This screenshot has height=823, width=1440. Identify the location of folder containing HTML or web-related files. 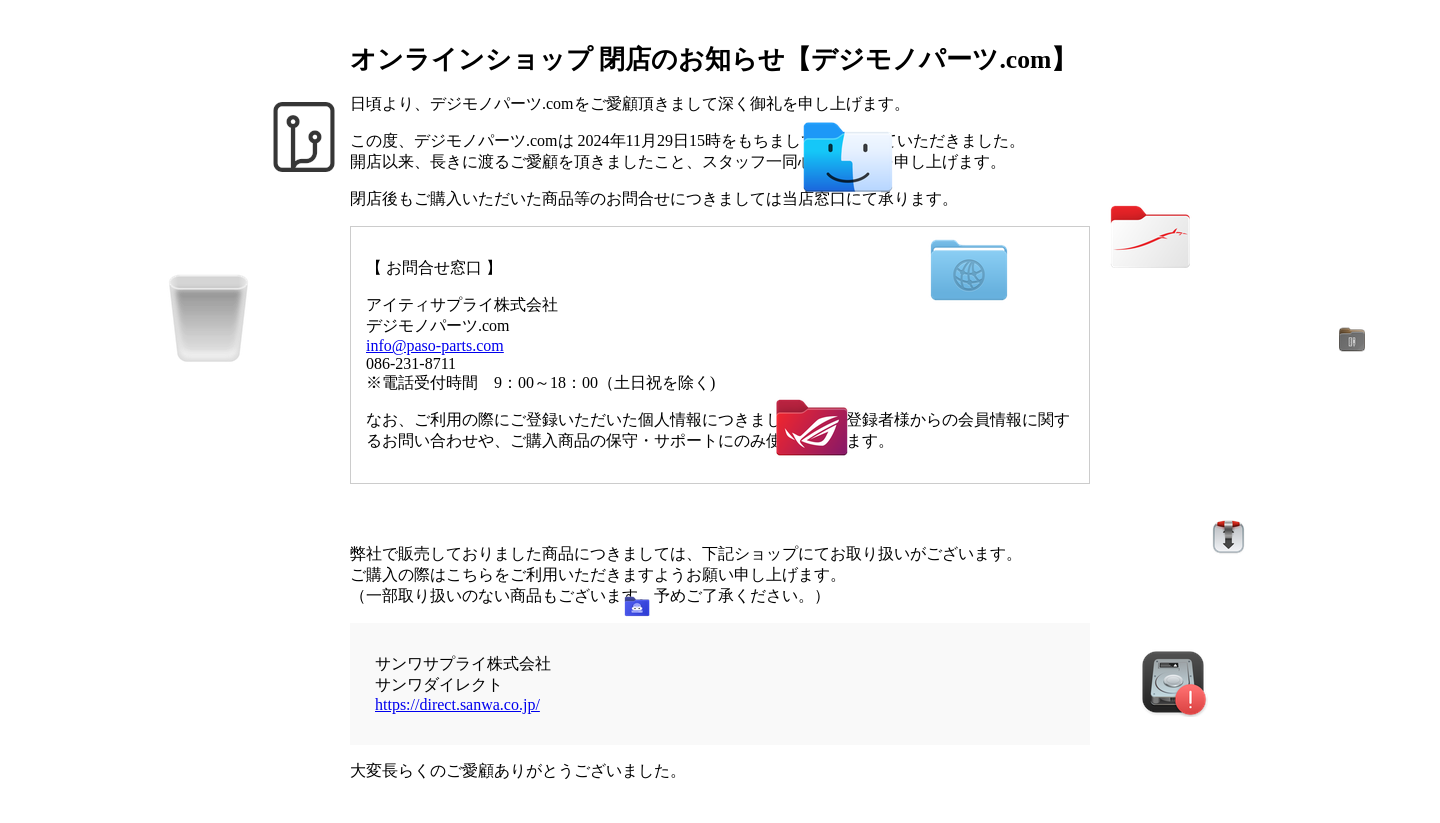
(969, 270).